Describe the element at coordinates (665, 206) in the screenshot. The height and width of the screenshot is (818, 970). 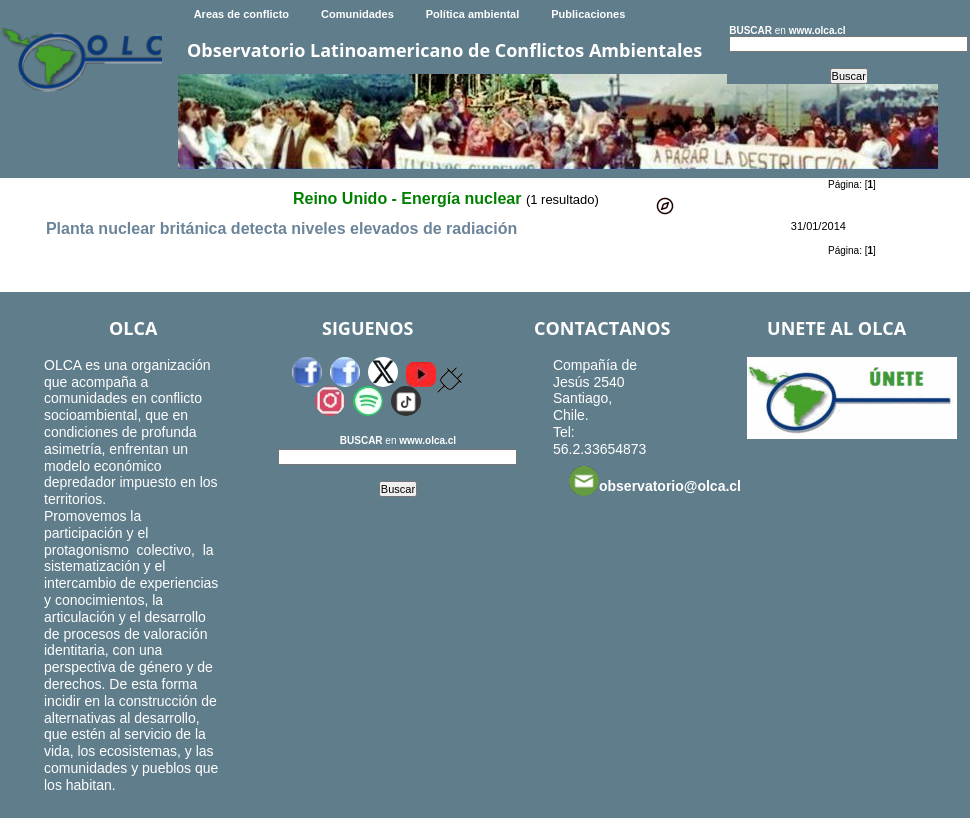
I see `open safari browser` at that location.